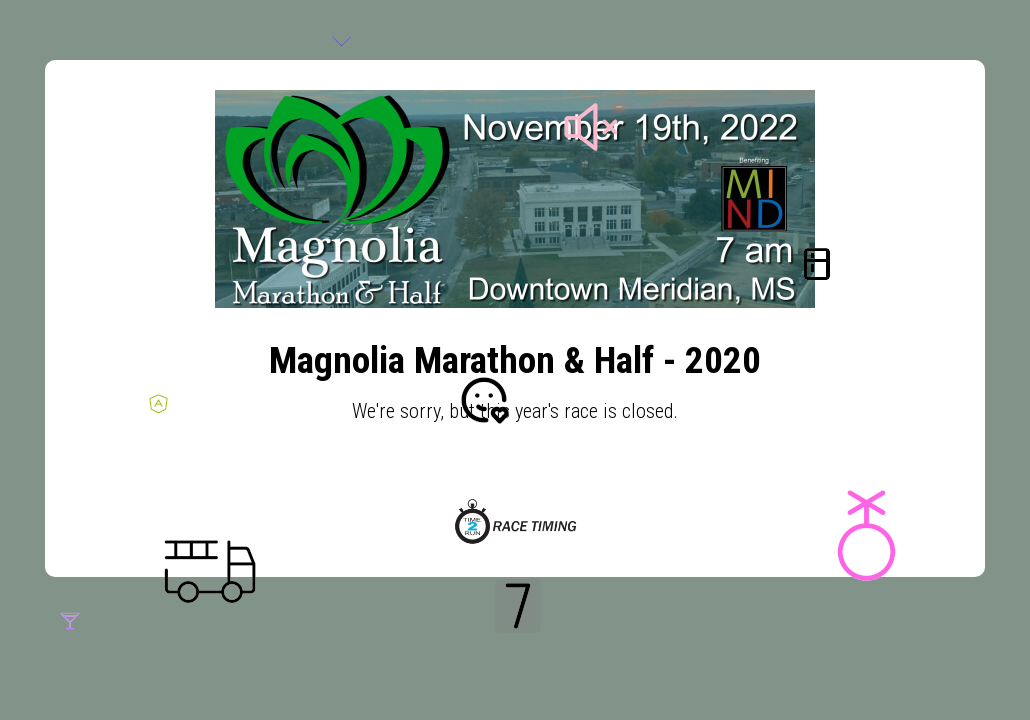 This screenshot has height=720, width=1030. Describe the element at coordinates (70, 621) in the screenshot. I see `browse bar or cocktail menu` at that location.